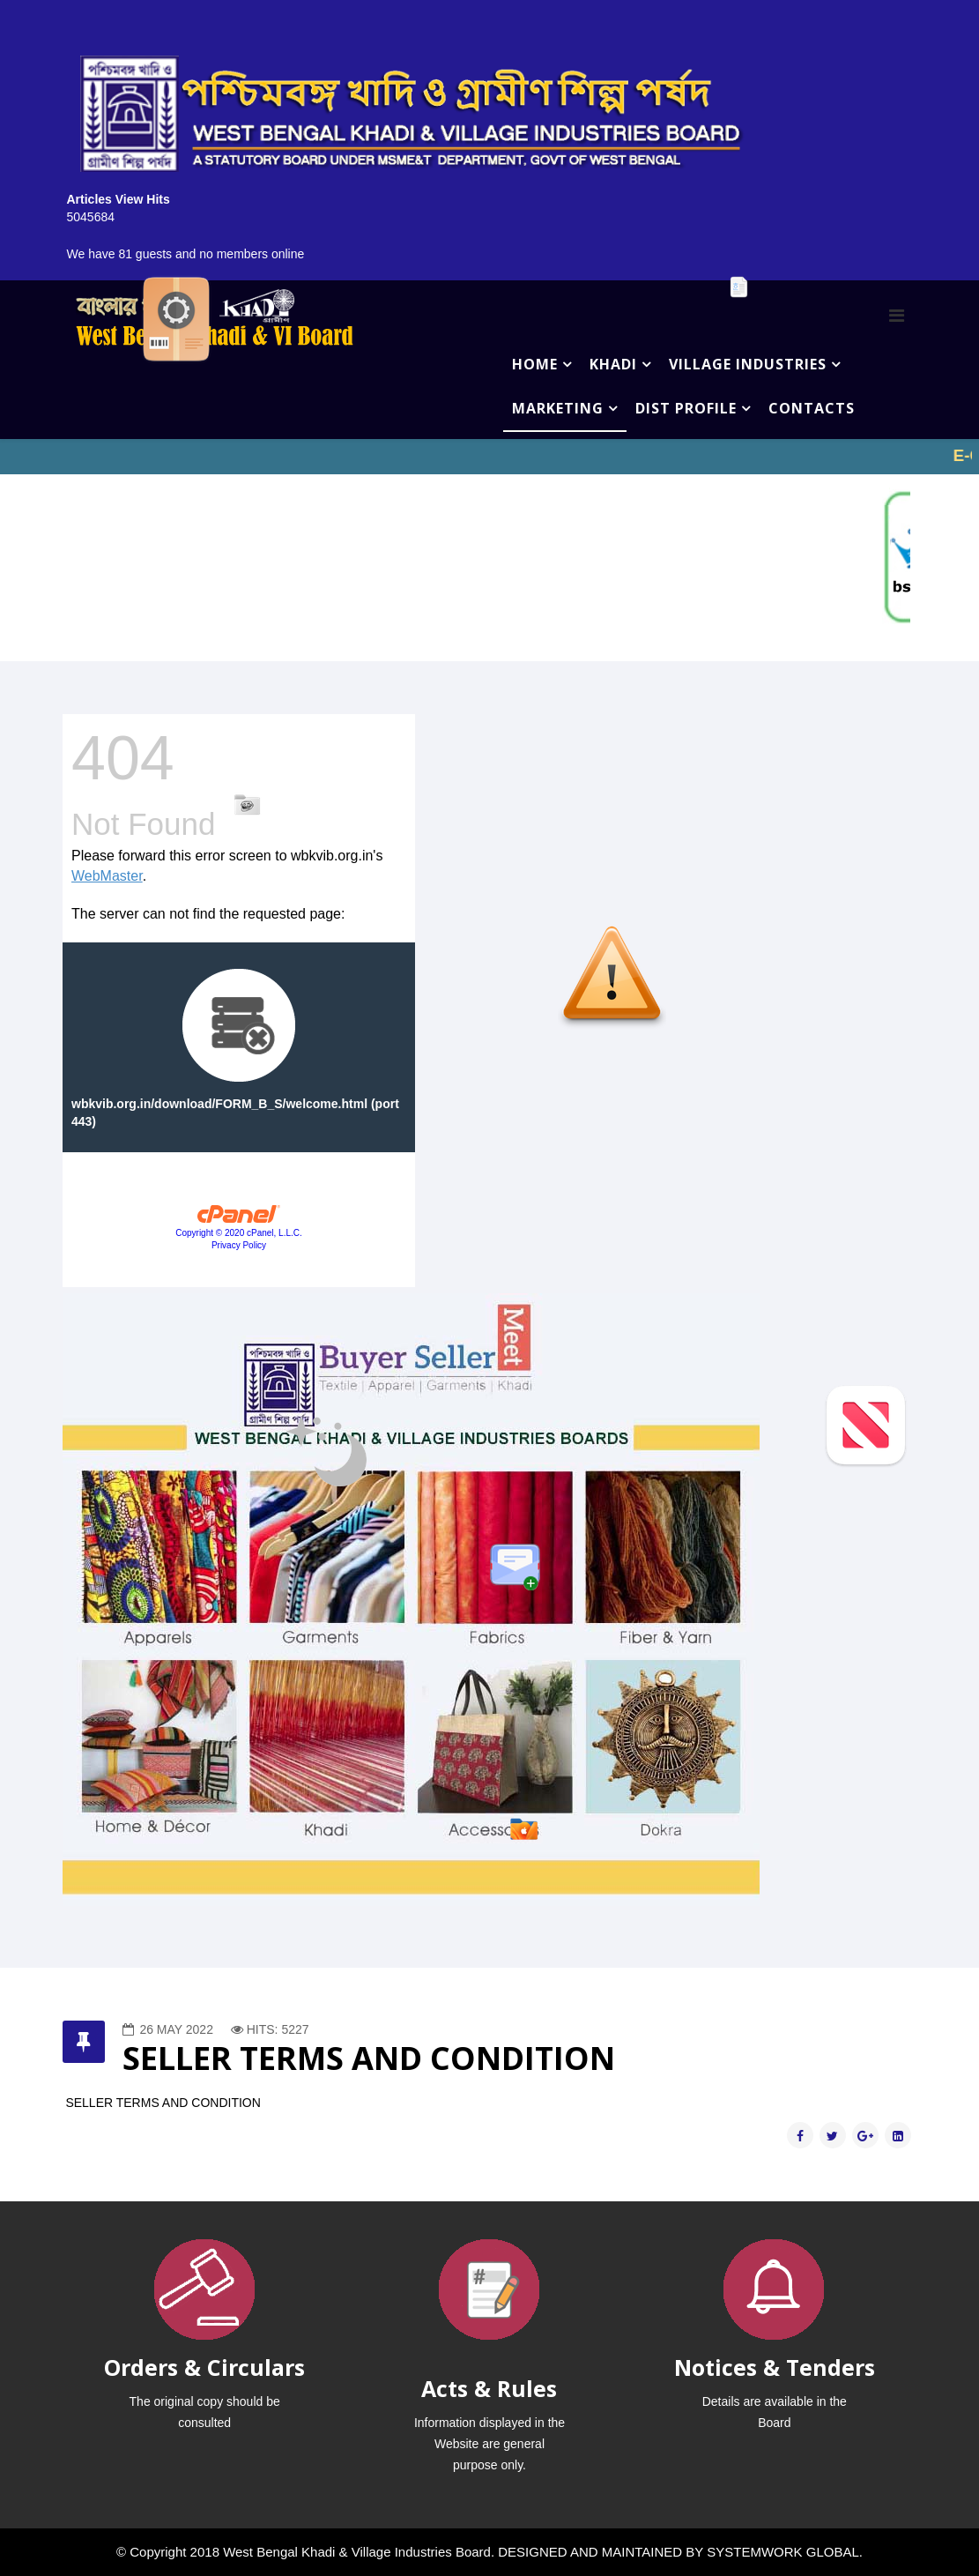 The width and height of the screenshot is (979, 2576). Describe the element at coordinates (247, 805) in the screenshot. I see `open your meme collection folder` at that location.